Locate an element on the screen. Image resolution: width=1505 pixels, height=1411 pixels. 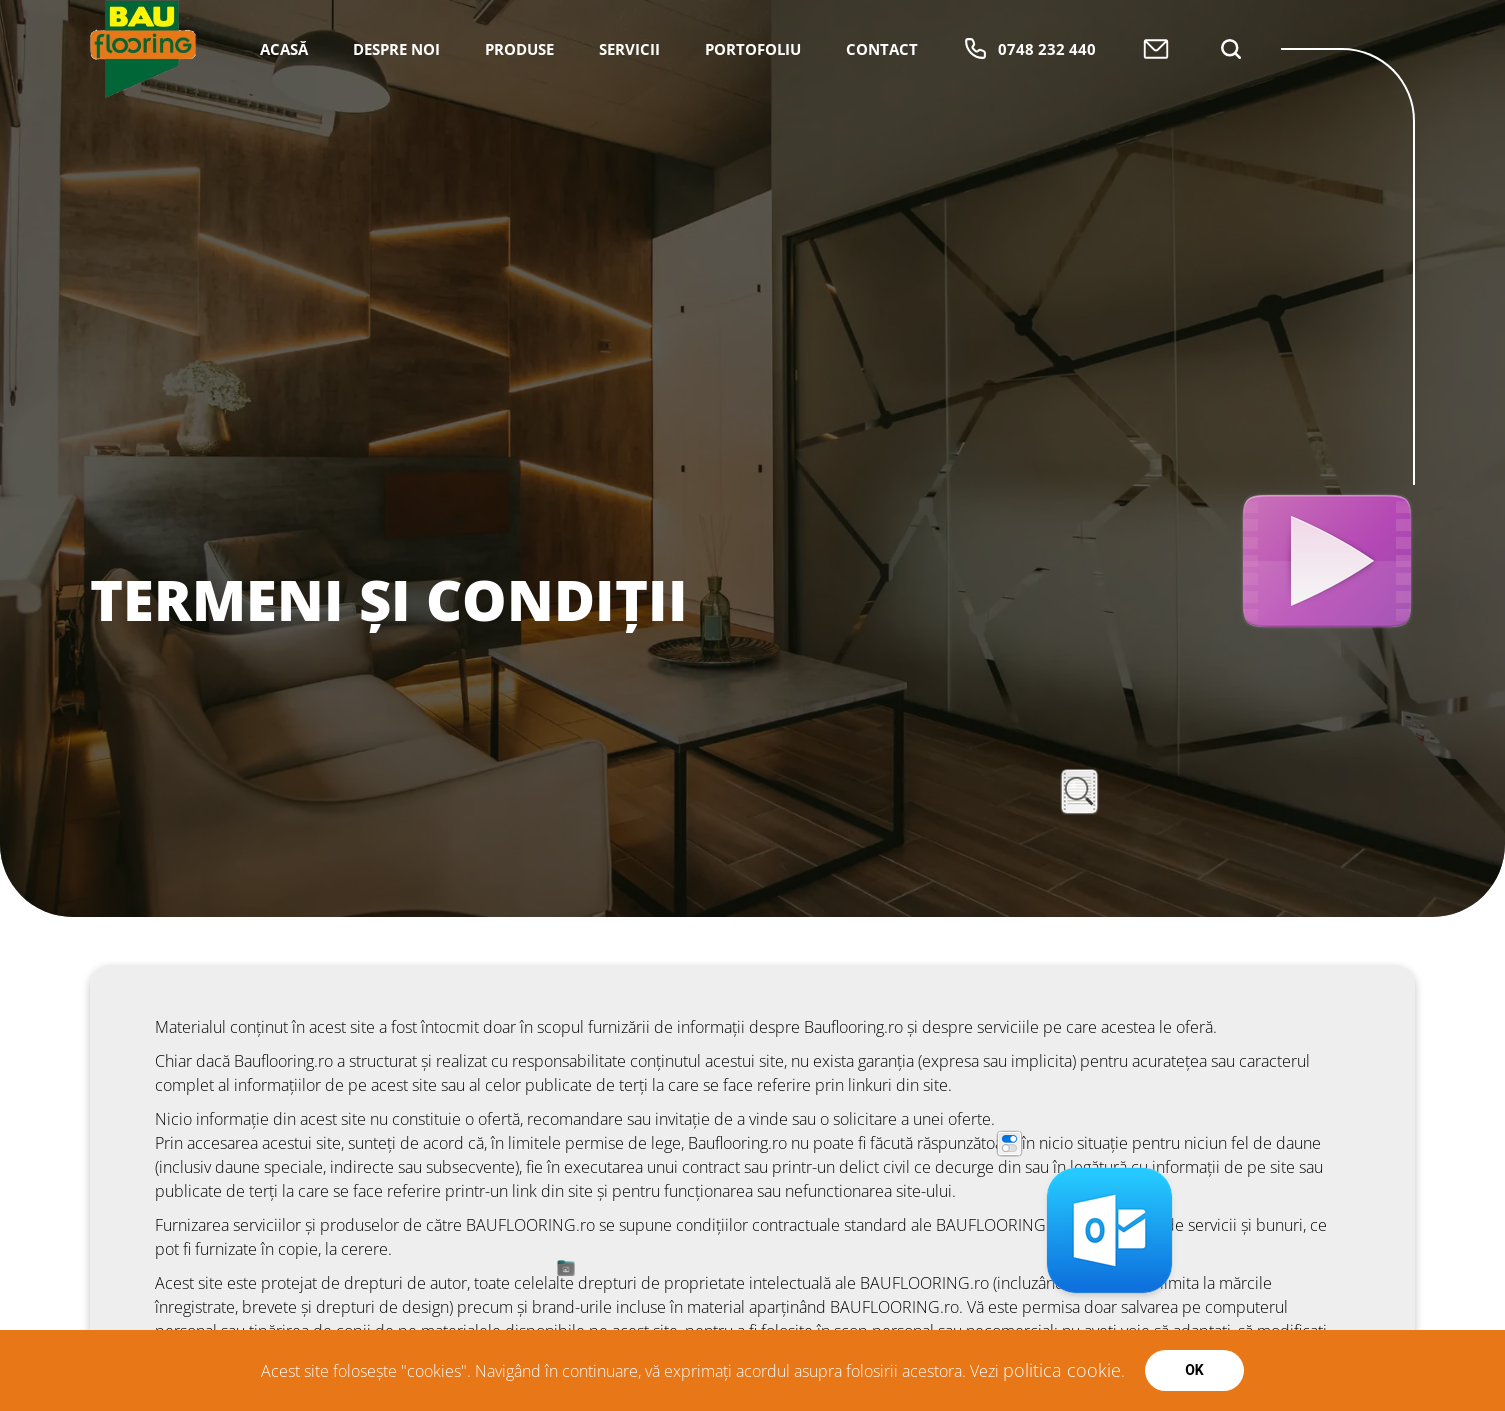
open the GNOME Videos (Totem) media player is located at coordinates (1327, 561).